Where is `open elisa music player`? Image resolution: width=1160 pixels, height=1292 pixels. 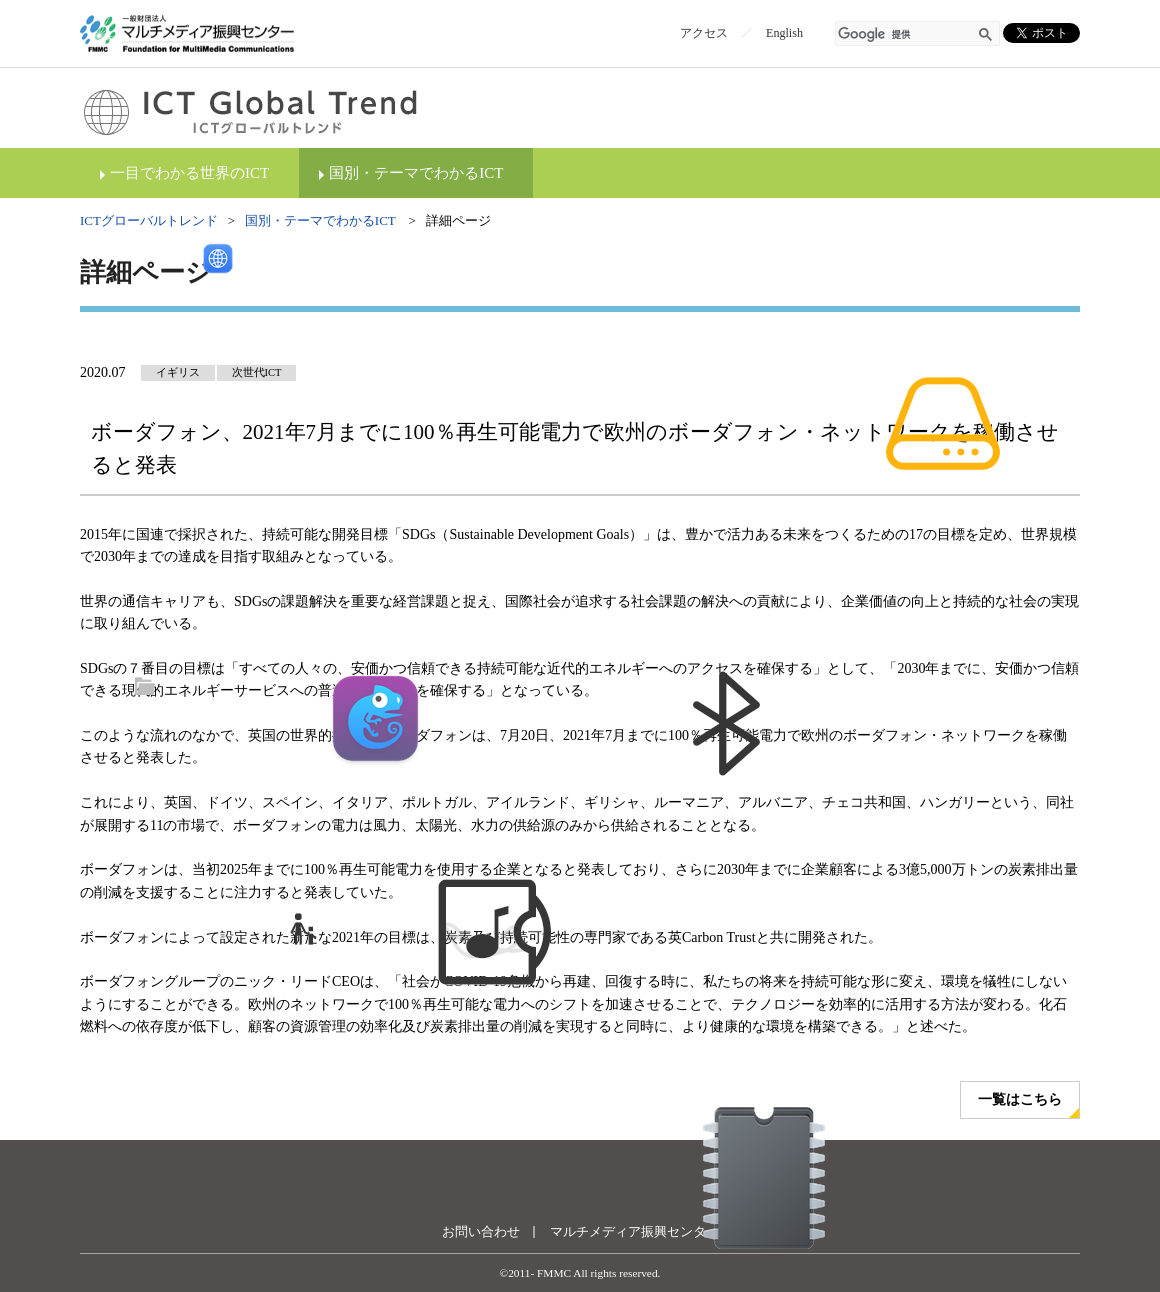
open elisa music player is located at coordinates (491, 932).